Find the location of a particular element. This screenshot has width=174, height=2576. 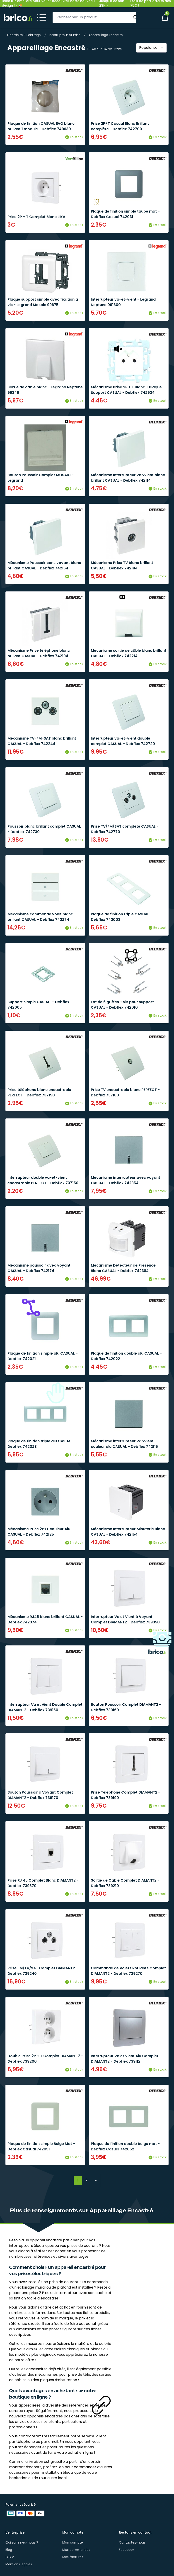

view your cash balance is located at coordinates (162, 1640).